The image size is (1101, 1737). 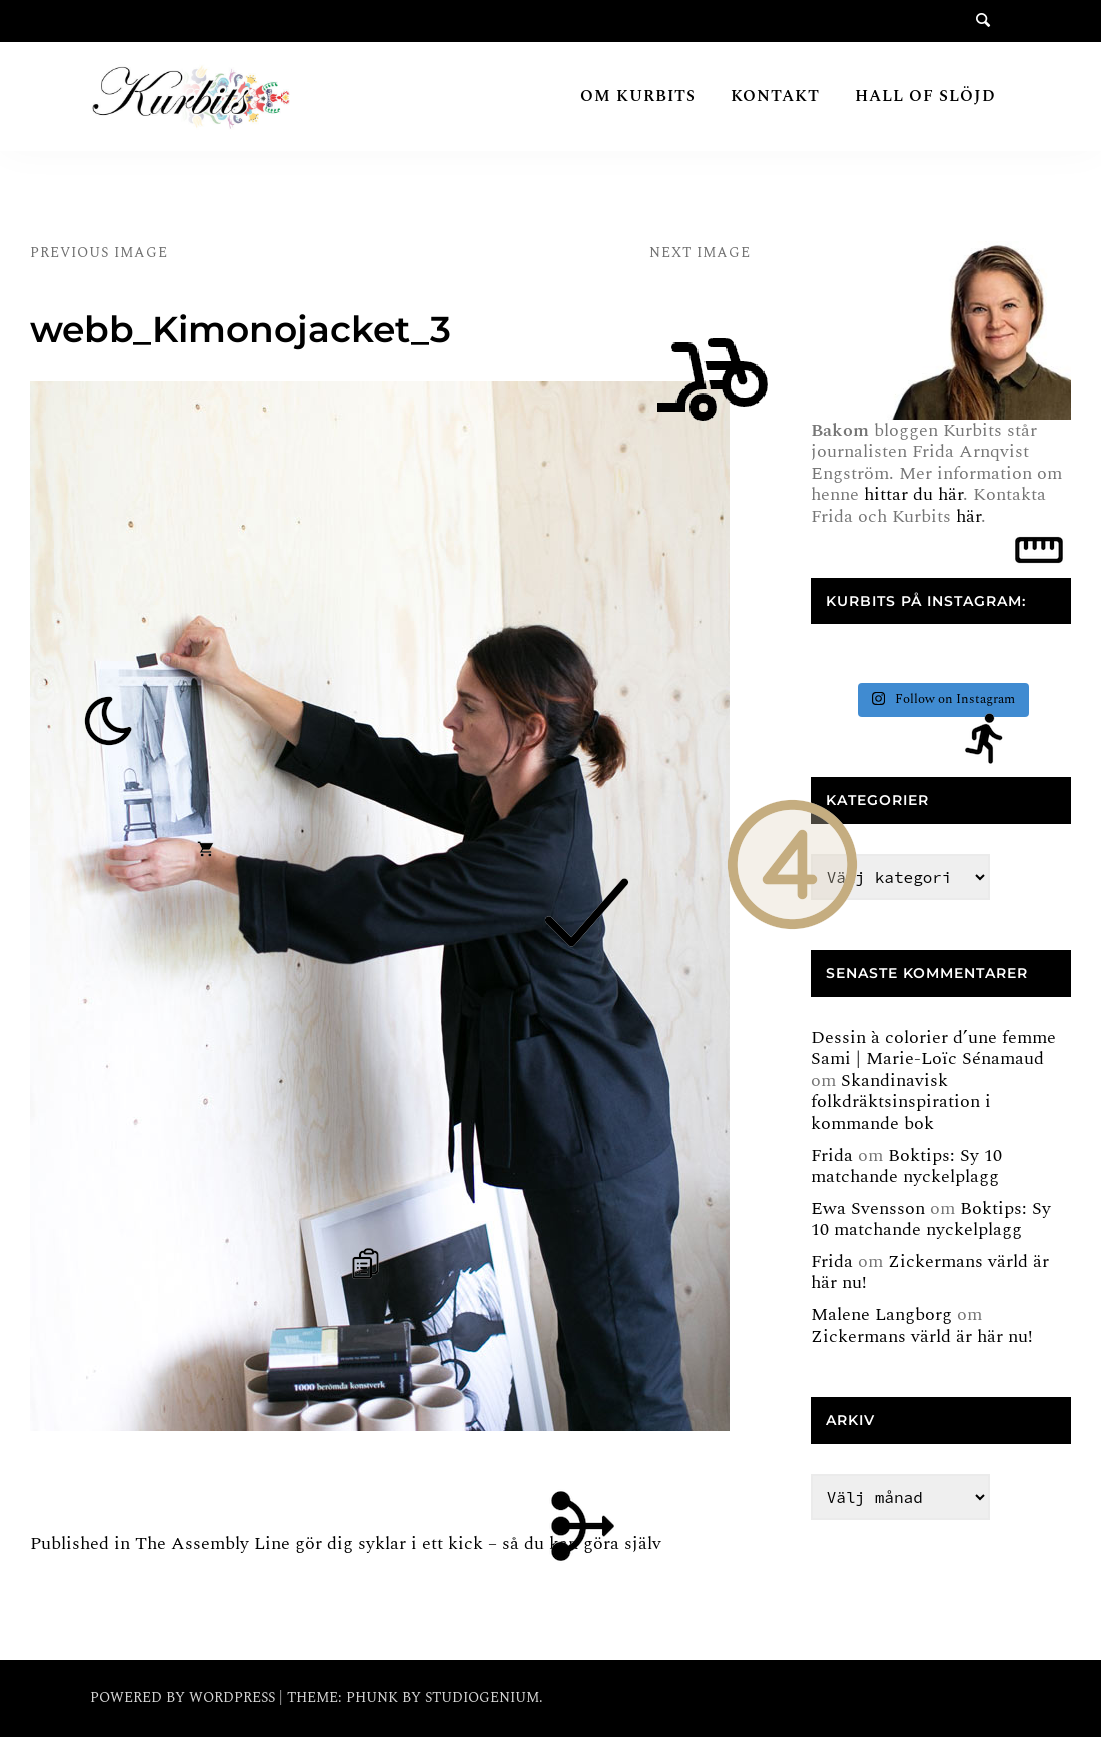 What do you see at coordinates (986, 738) in the screenshot?
I see `access walking or running directions` at bounding box center [986, 738].